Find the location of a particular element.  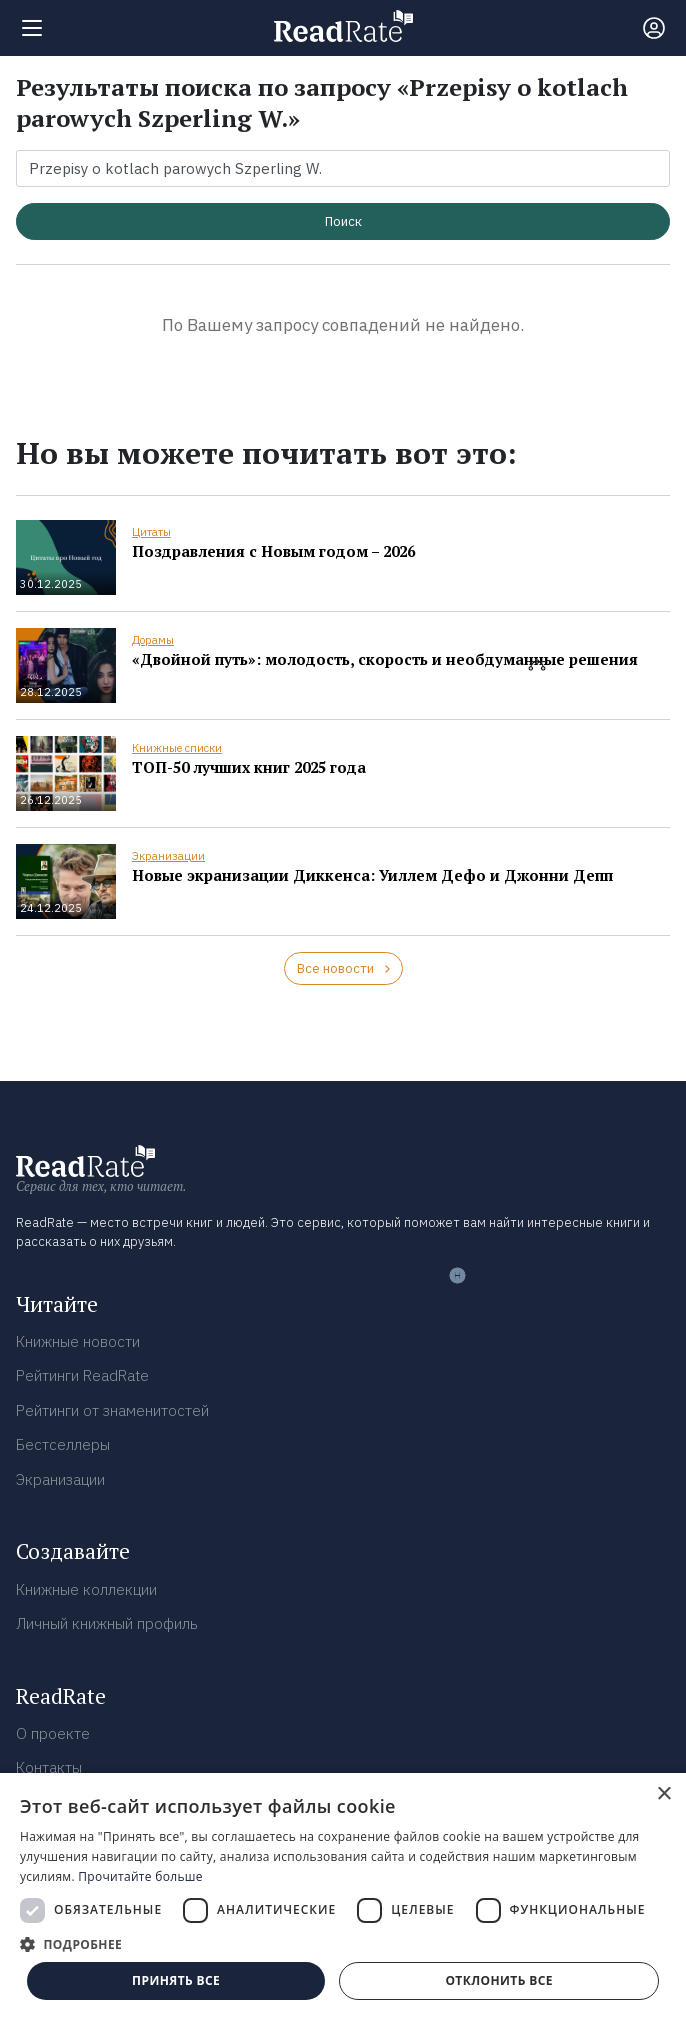

hospital or medical facility indicator is located at coordinates (457, 1275).